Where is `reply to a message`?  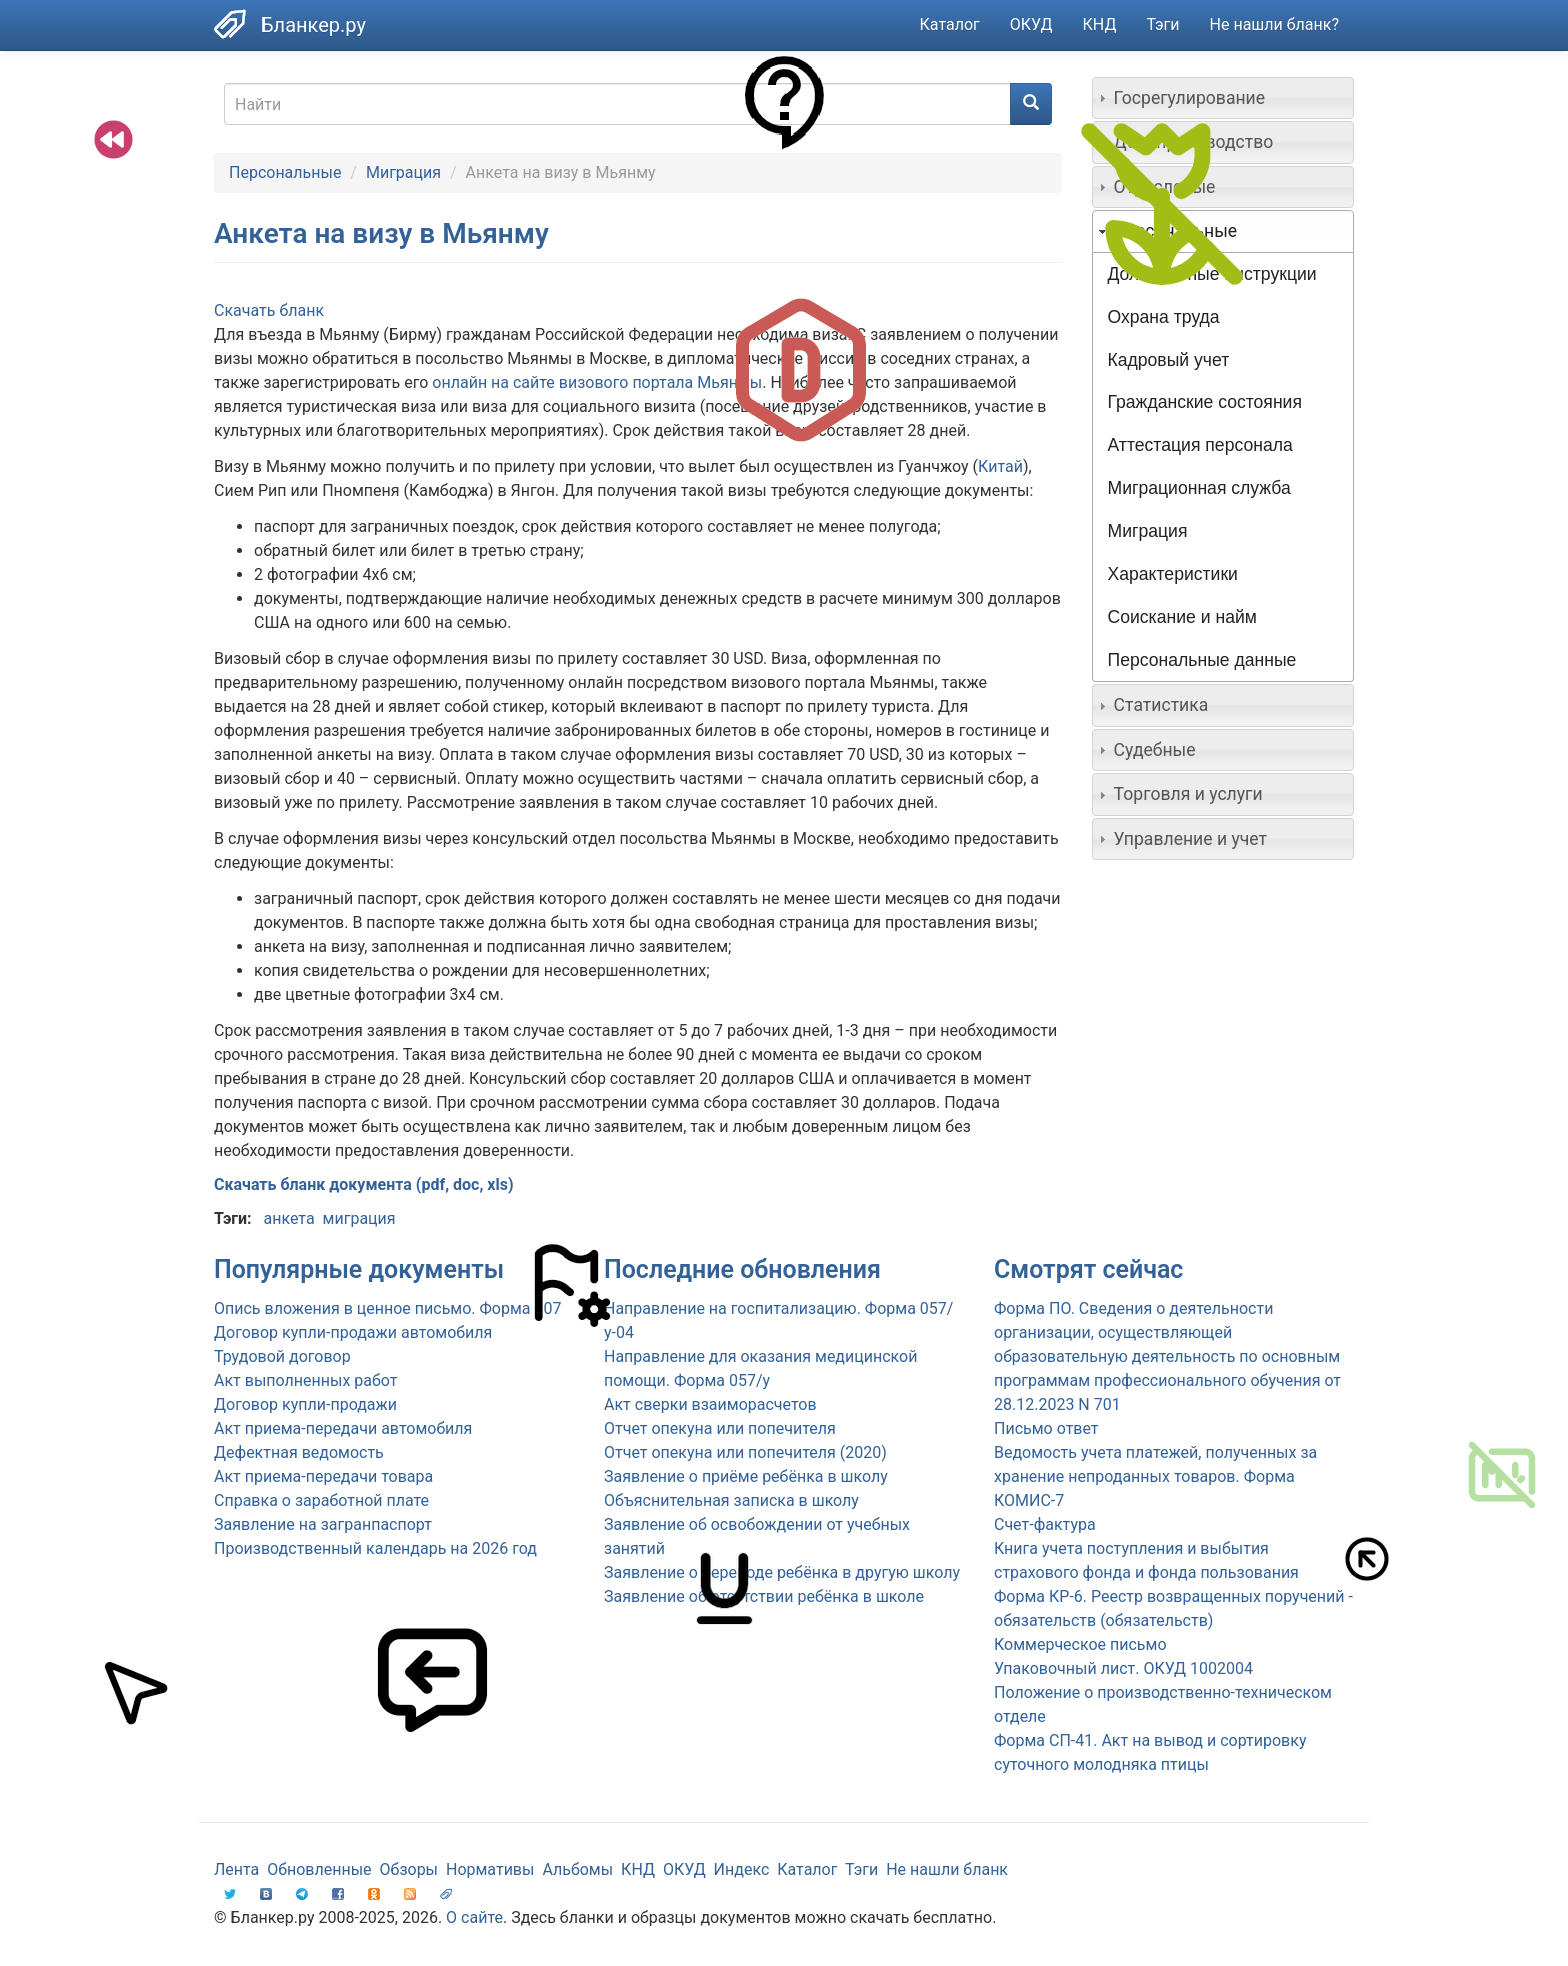 reply to a message is located at coordinates (432, 1677).